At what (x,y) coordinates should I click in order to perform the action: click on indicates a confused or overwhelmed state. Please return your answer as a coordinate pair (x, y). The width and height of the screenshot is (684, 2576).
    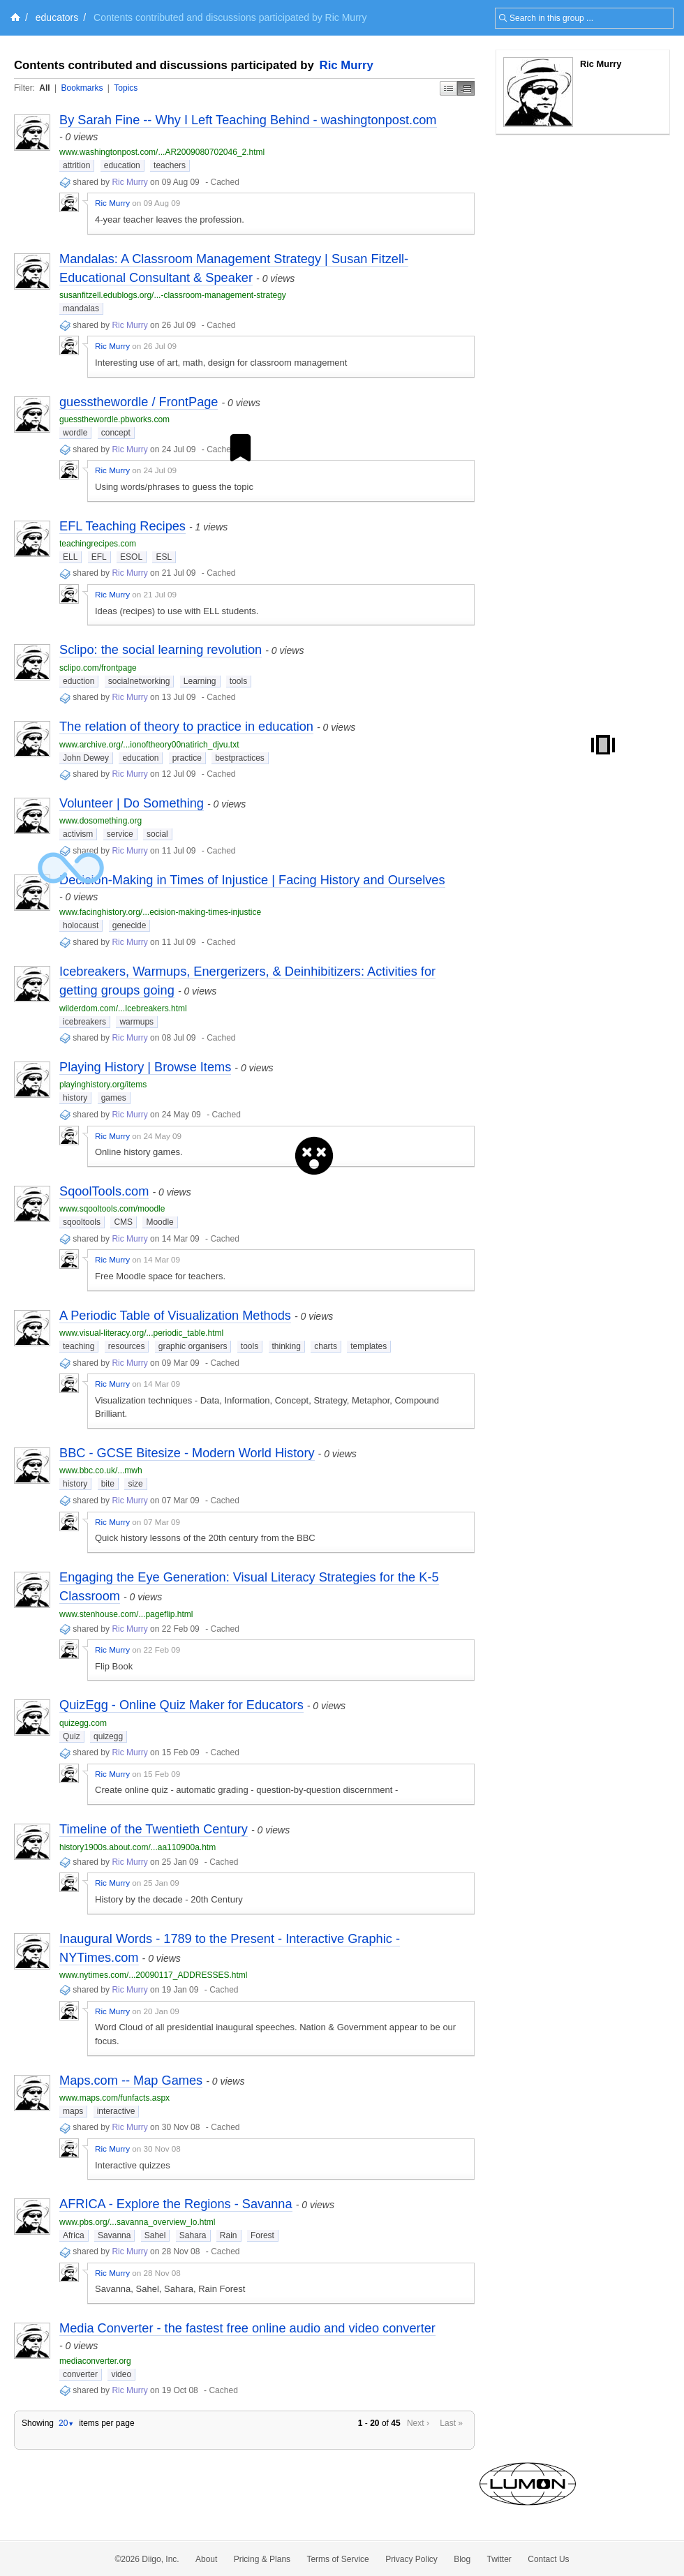
    Looking at the image, I should click on (314, 1156).